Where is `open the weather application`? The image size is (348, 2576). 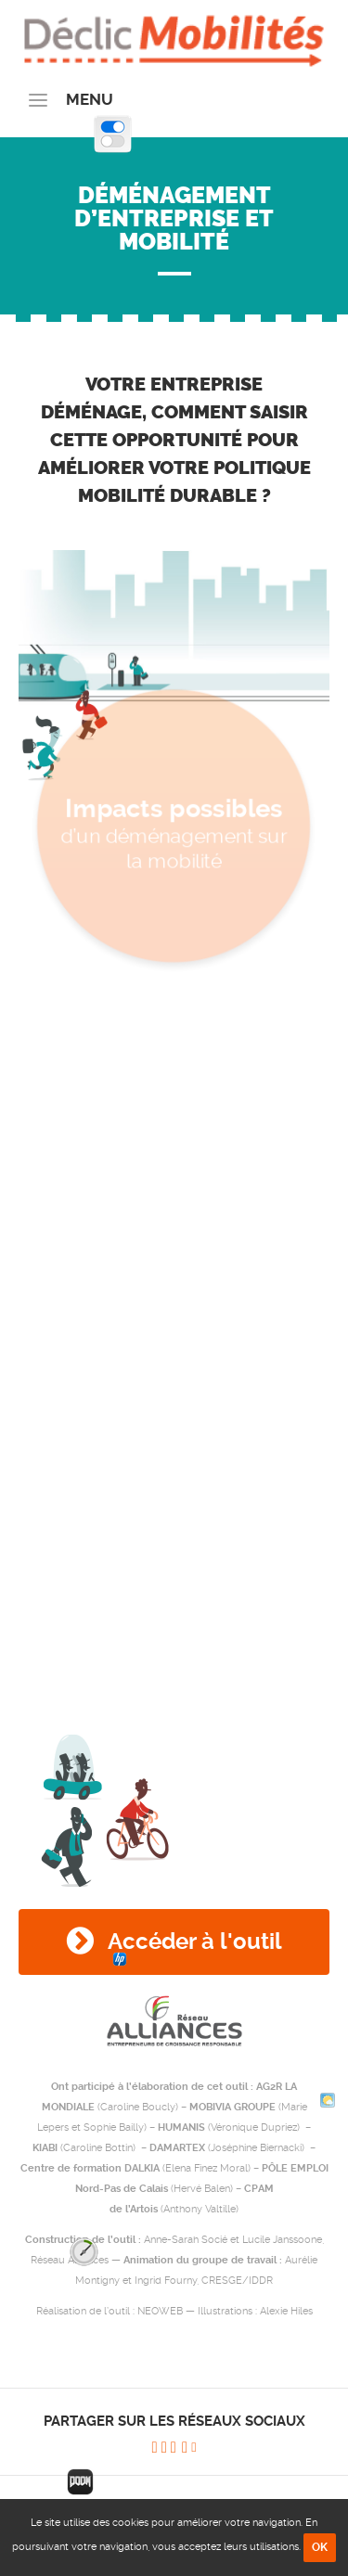
open the weather application is located at coordinates (328, 2100).